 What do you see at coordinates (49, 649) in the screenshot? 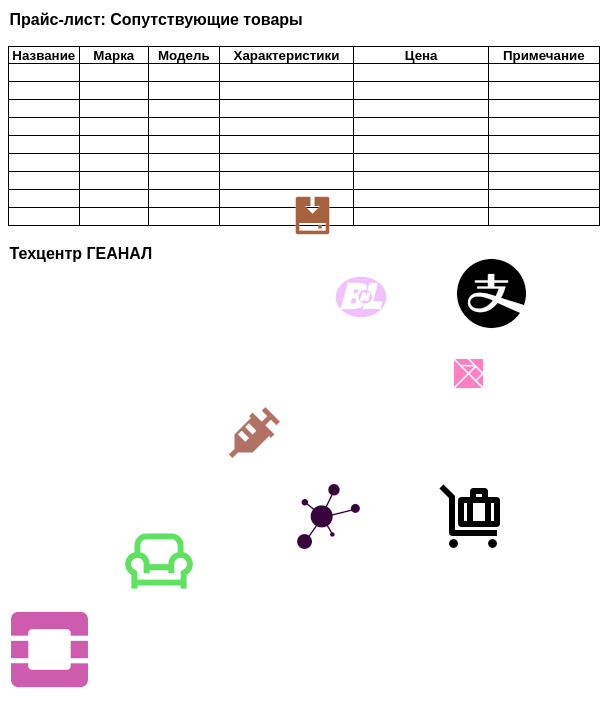
I see `openstack cloud platform logo` at bounding box center [49, 649].